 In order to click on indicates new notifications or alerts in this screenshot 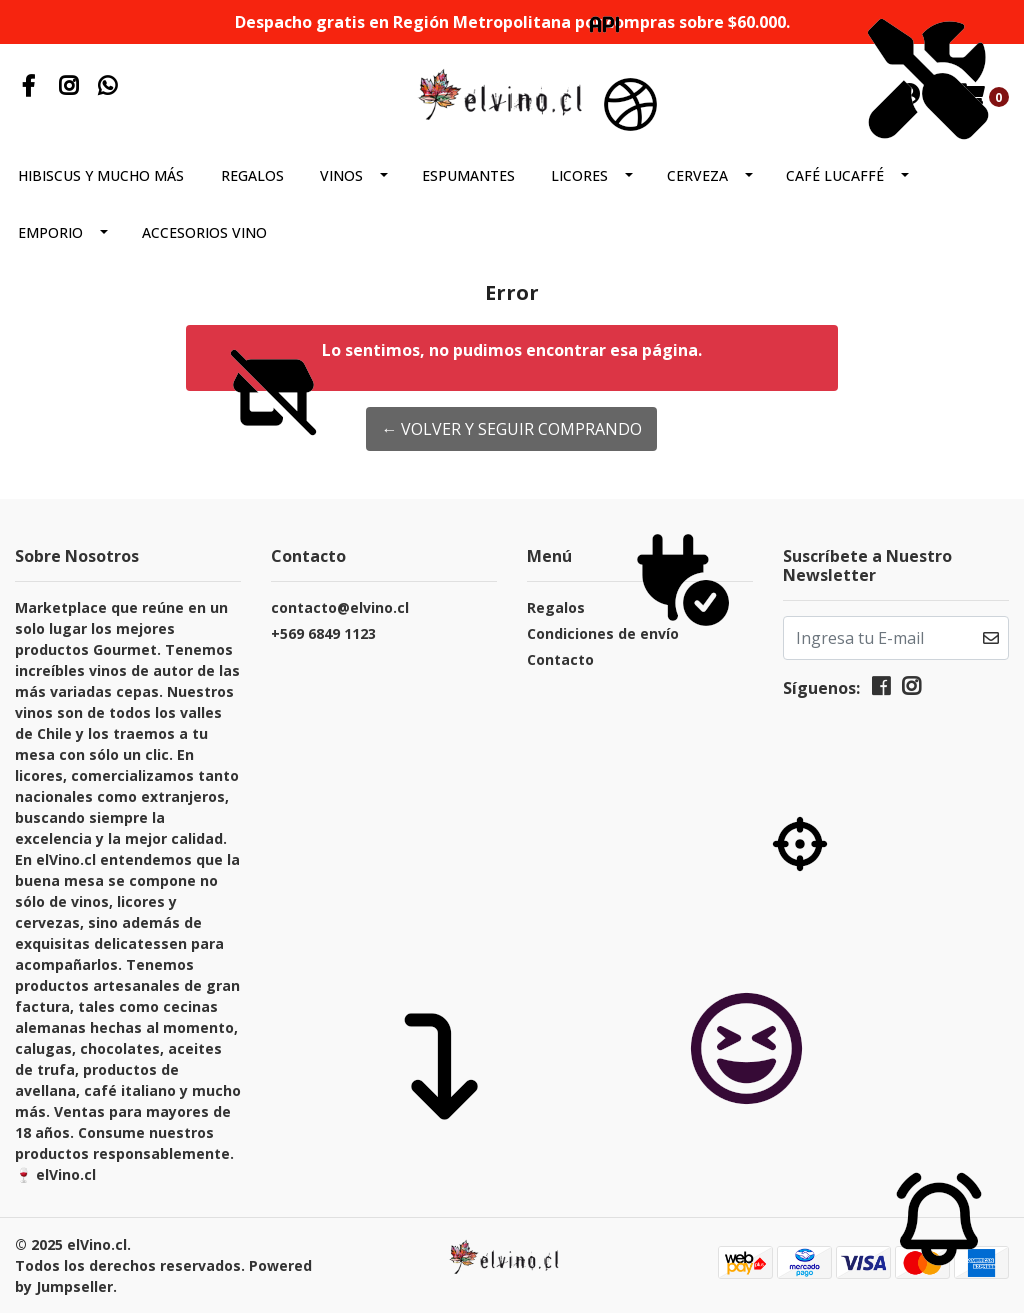, I will do `click(939, 1220)`.